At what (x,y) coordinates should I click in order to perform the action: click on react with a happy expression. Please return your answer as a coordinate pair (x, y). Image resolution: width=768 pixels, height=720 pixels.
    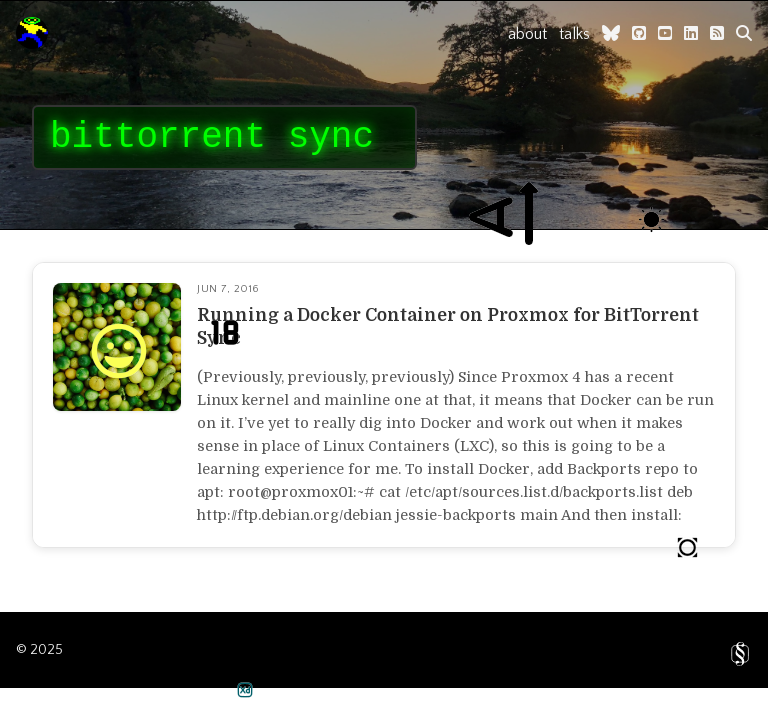
    Looking at the image, I should click on (119, 351).